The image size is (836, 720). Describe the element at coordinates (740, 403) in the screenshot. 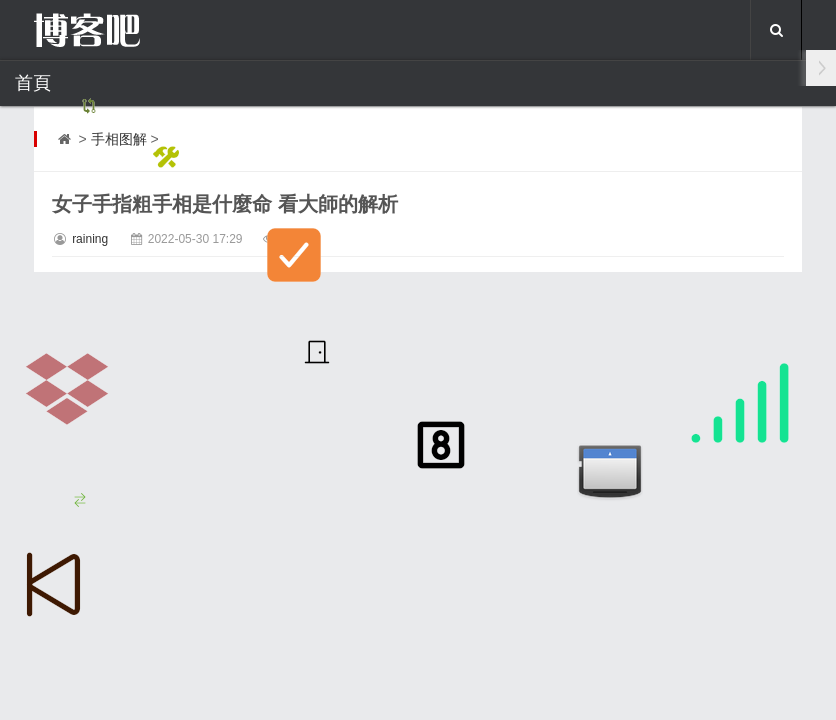

I see `indicates cellular or network signal strength` at that location.